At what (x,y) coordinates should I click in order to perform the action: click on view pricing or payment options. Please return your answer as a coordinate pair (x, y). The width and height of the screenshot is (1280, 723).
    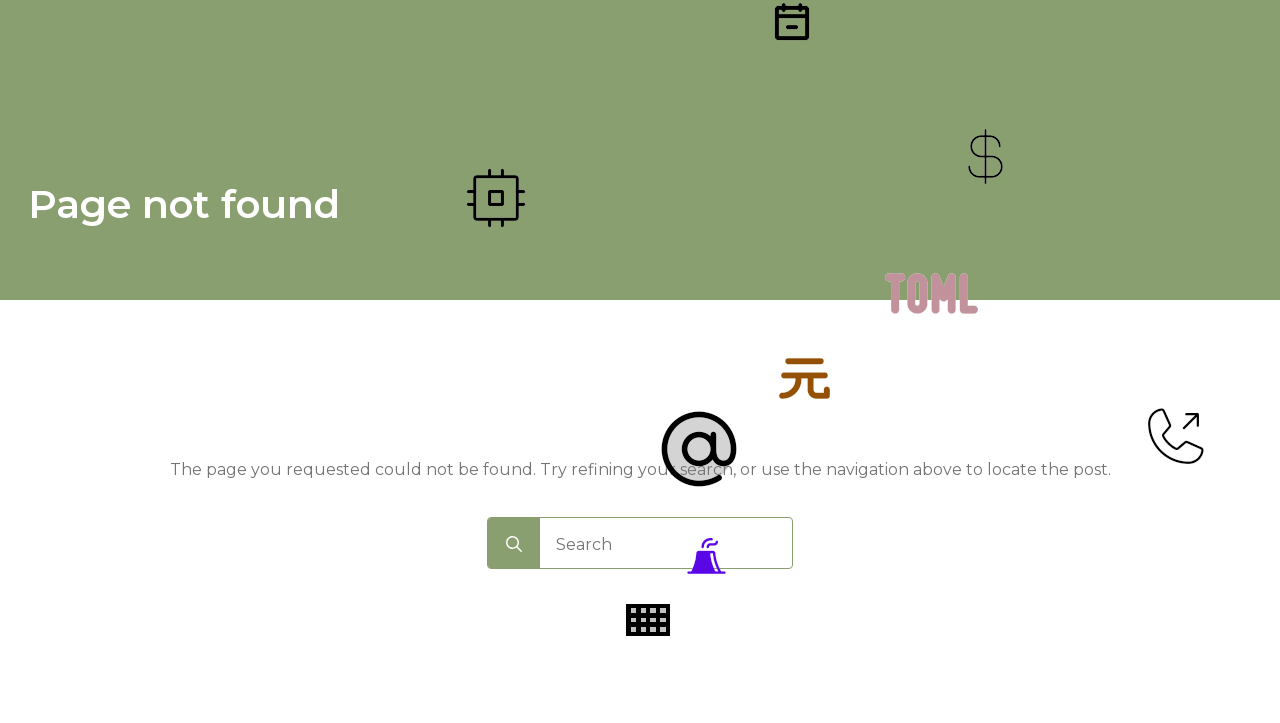
    Looking at the image, I should click on (985, 156).